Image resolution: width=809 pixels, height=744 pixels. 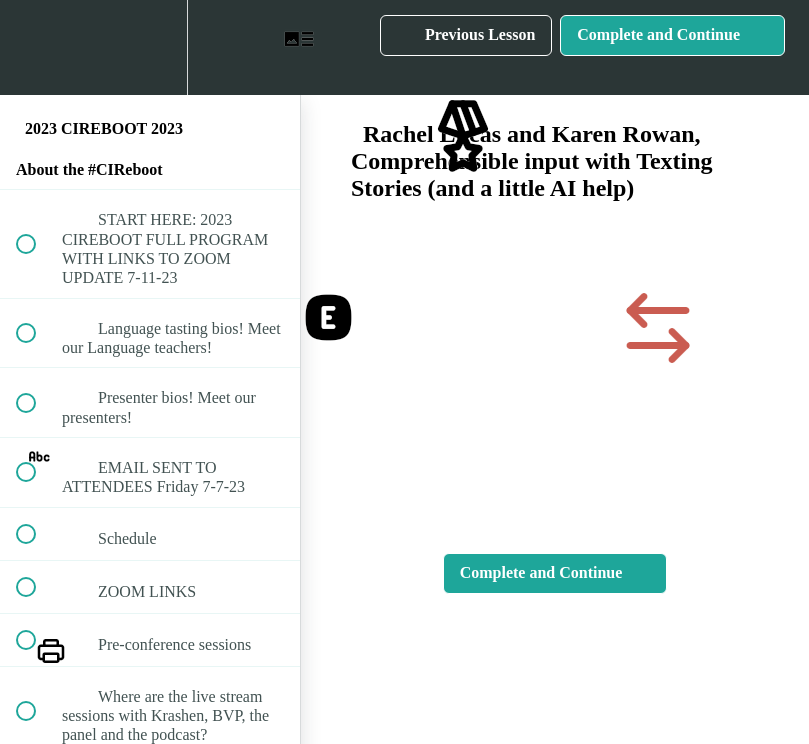 I want to click on access text formatting options, so click(x=39, y=456).